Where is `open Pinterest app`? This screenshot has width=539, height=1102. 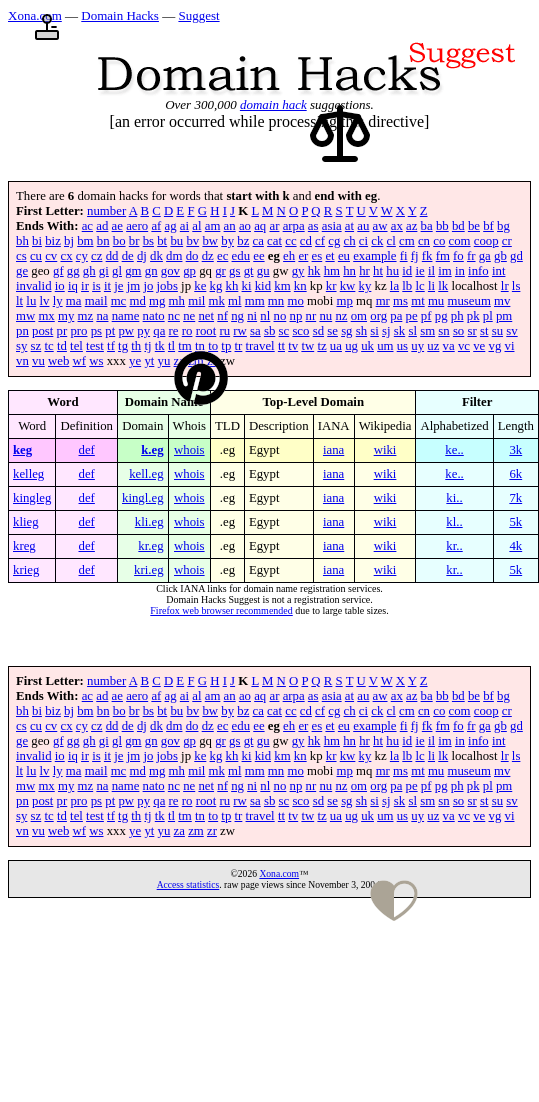 open Pinterest app is located at coordinates (199, 378).